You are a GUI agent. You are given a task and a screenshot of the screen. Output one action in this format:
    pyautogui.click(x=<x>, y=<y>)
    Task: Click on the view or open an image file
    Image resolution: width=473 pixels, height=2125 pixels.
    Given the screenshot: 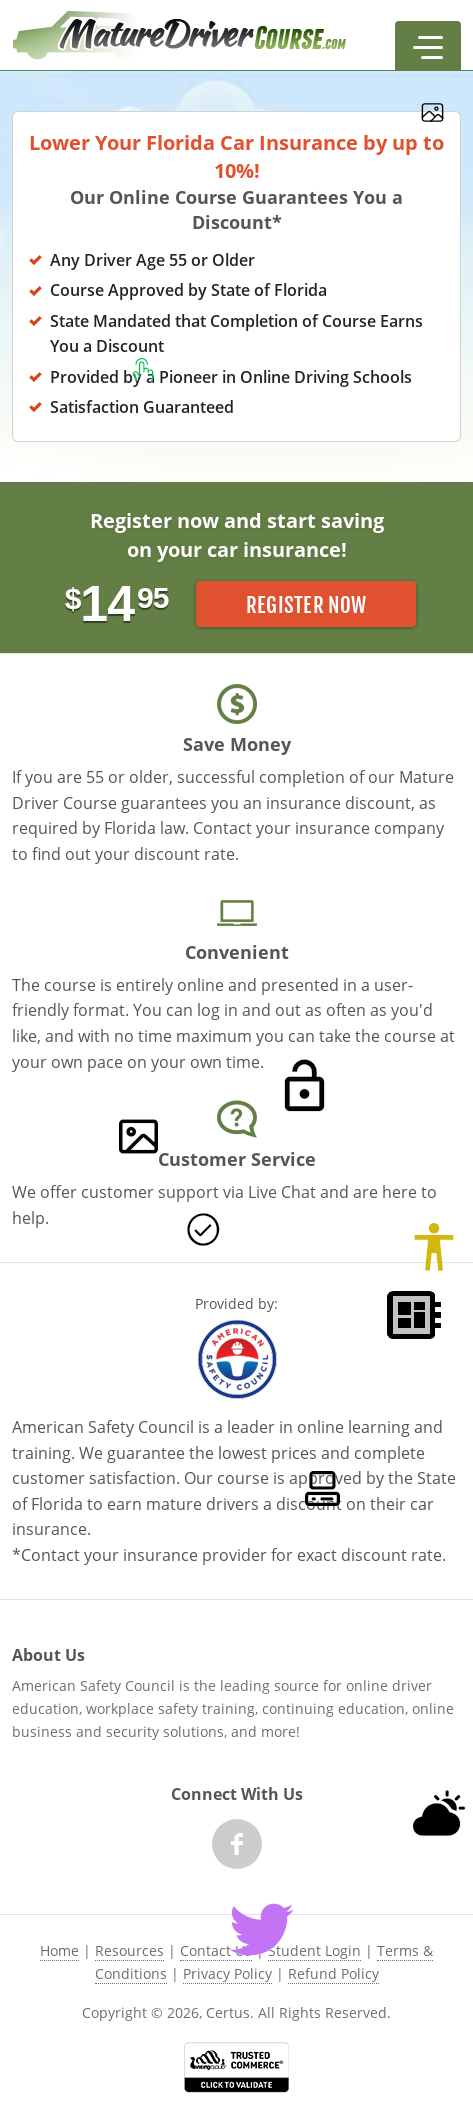 What is the action you would take?
    pyautogui.click(x=138, y=1136)
    